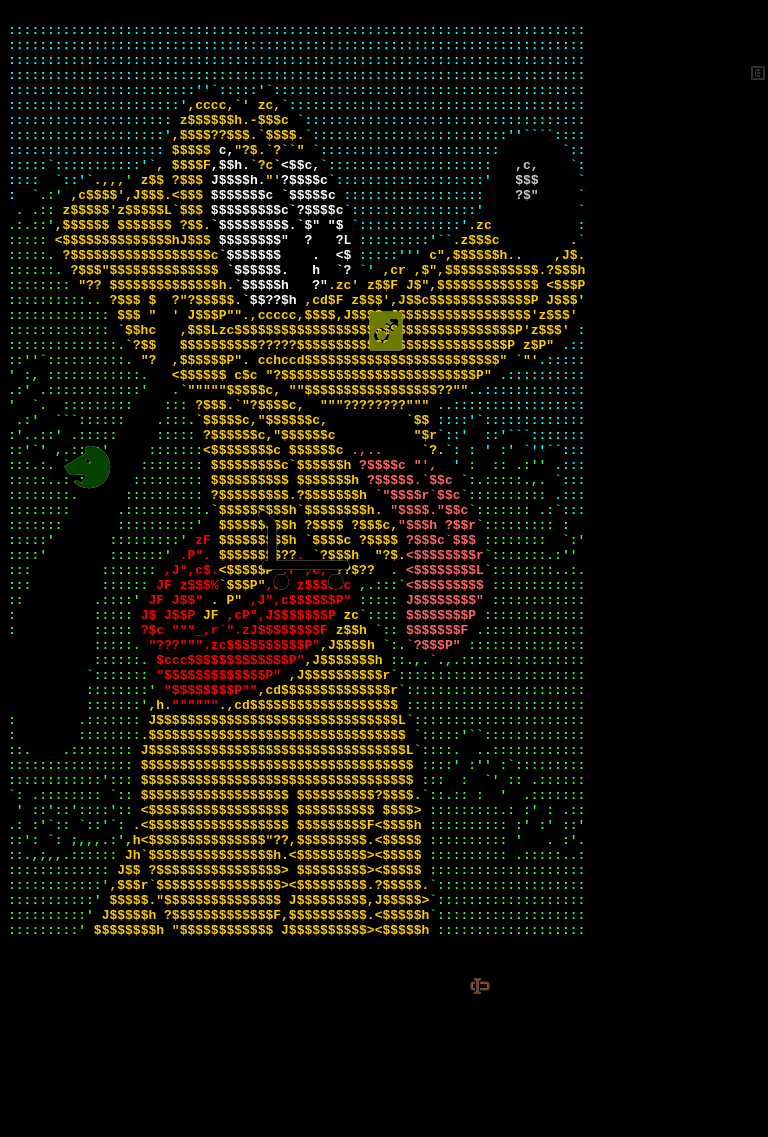  I want to click on tap to enter text in this field, so click(480, 986).